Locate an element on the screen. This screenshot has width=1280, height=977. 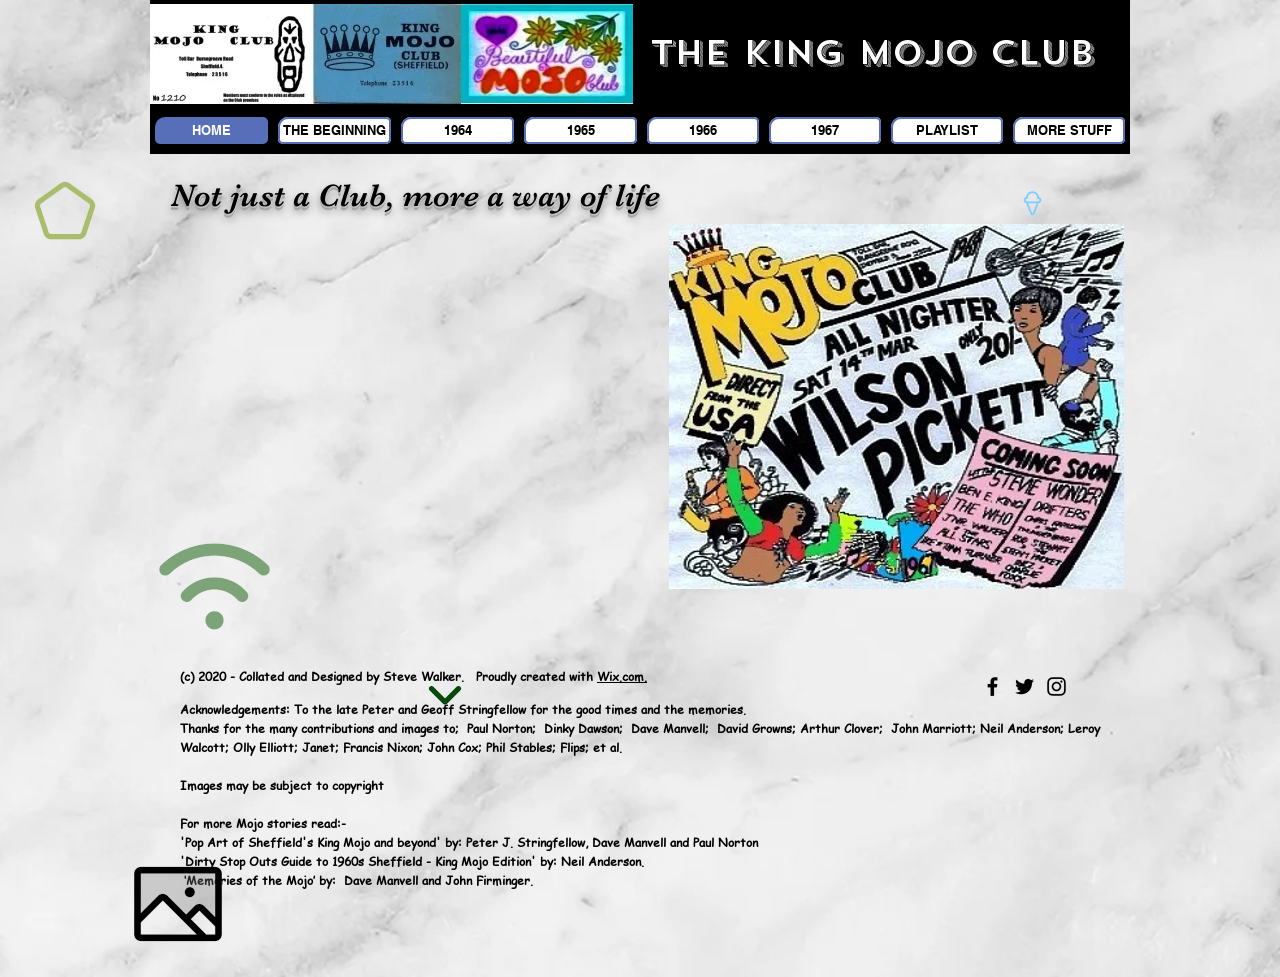
indicates strong wifi connection is located at coordinates (214, 586).